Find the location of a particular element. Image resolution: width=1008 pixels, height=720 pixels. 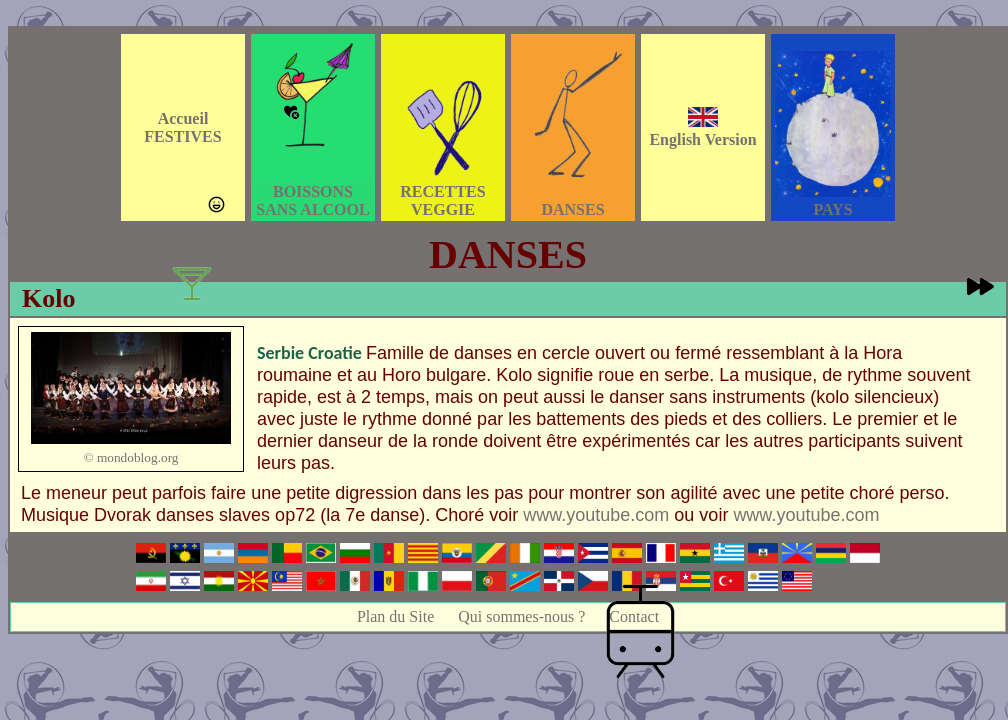

remove item from favorites is located at coordinates (291, 111).